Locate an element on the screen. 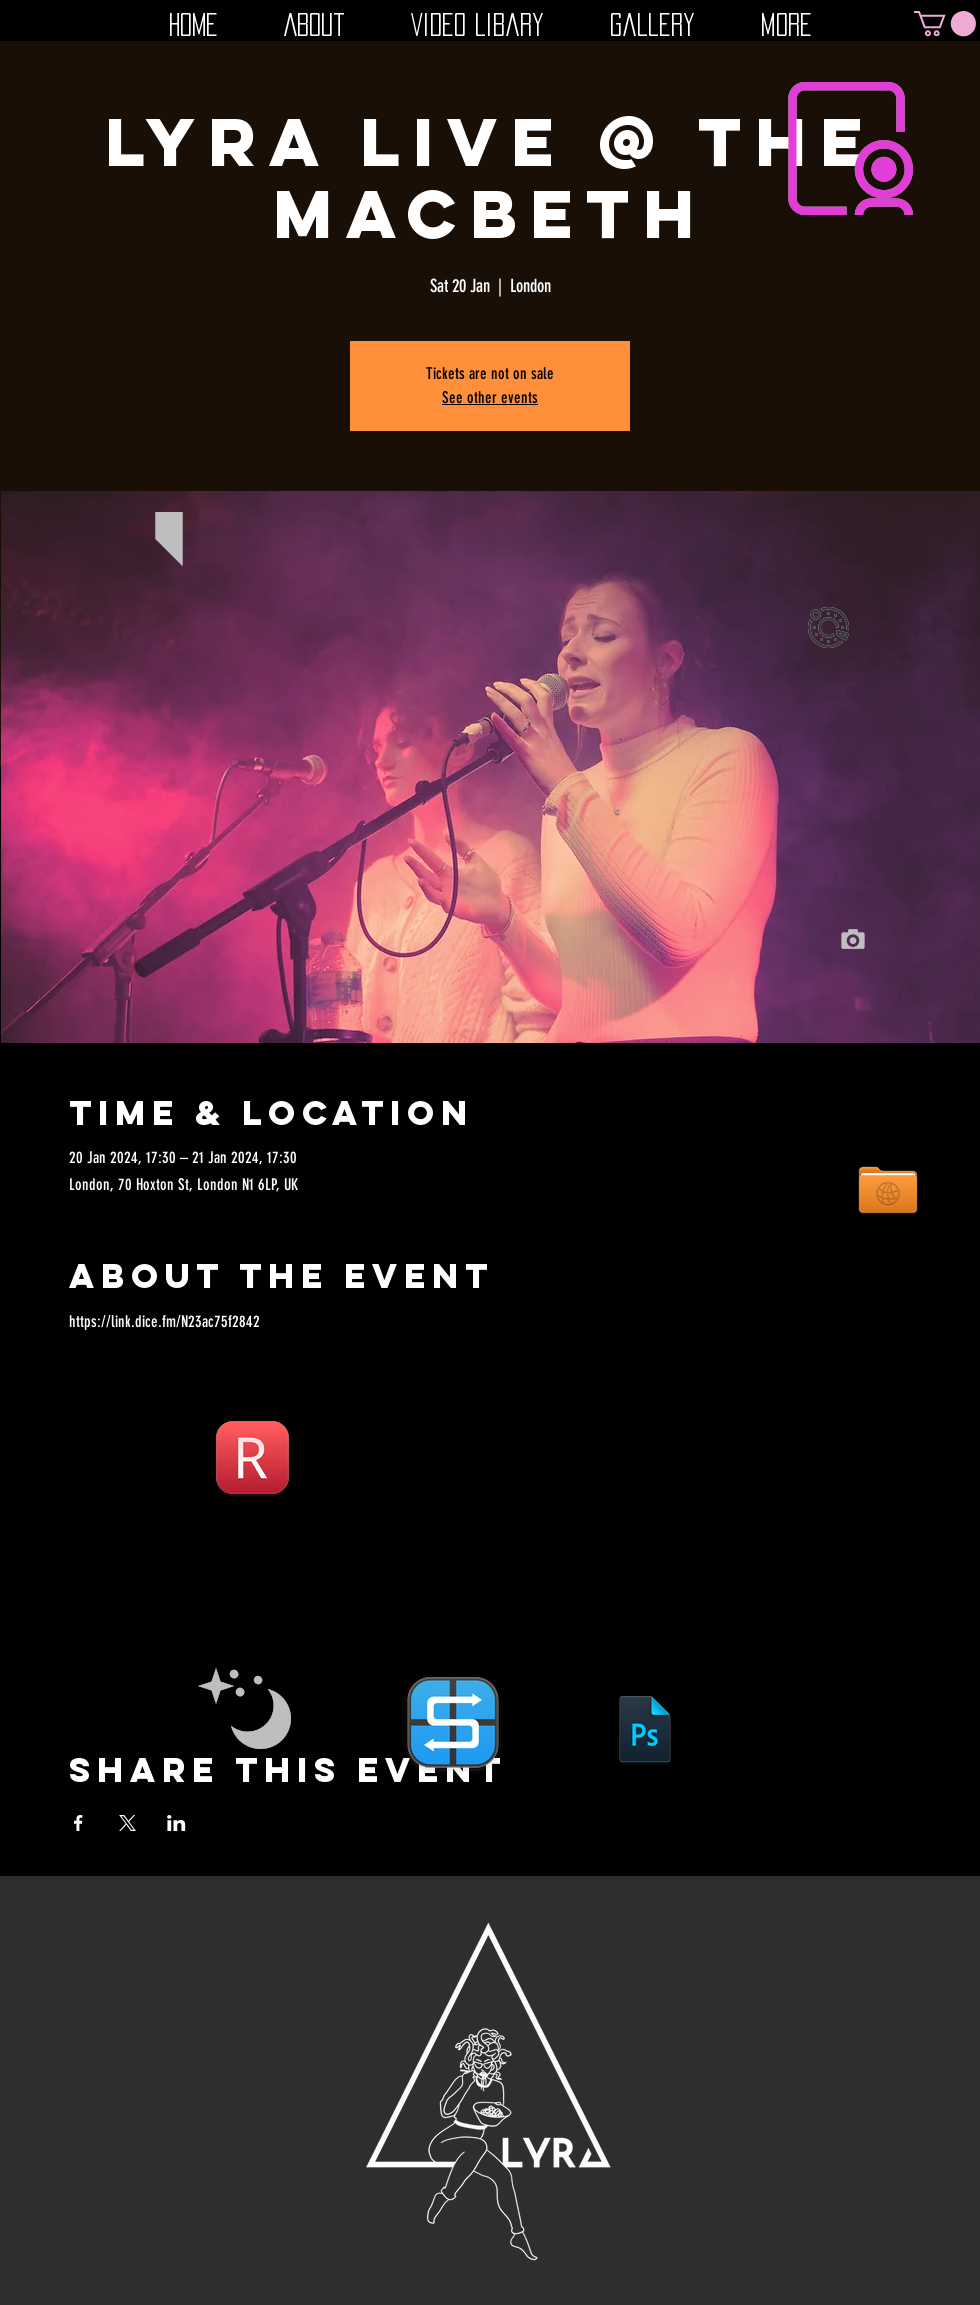 Image resolution: width=980 pixels, height=2305 pixels. open your pictures folder is located at coordinates (853, 939).